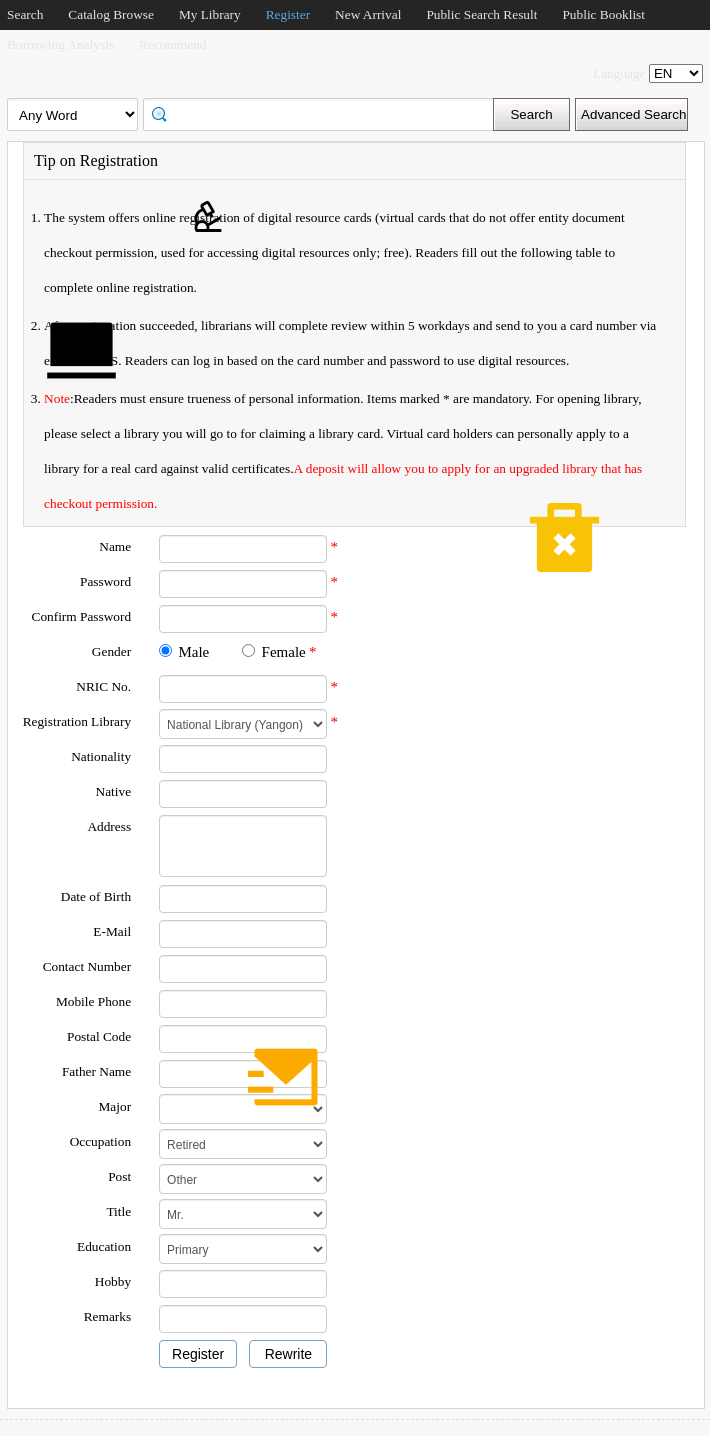 This screenshot has height=1436, width=710. I want to click on access lab results or diagnostics, so click(208, 217).